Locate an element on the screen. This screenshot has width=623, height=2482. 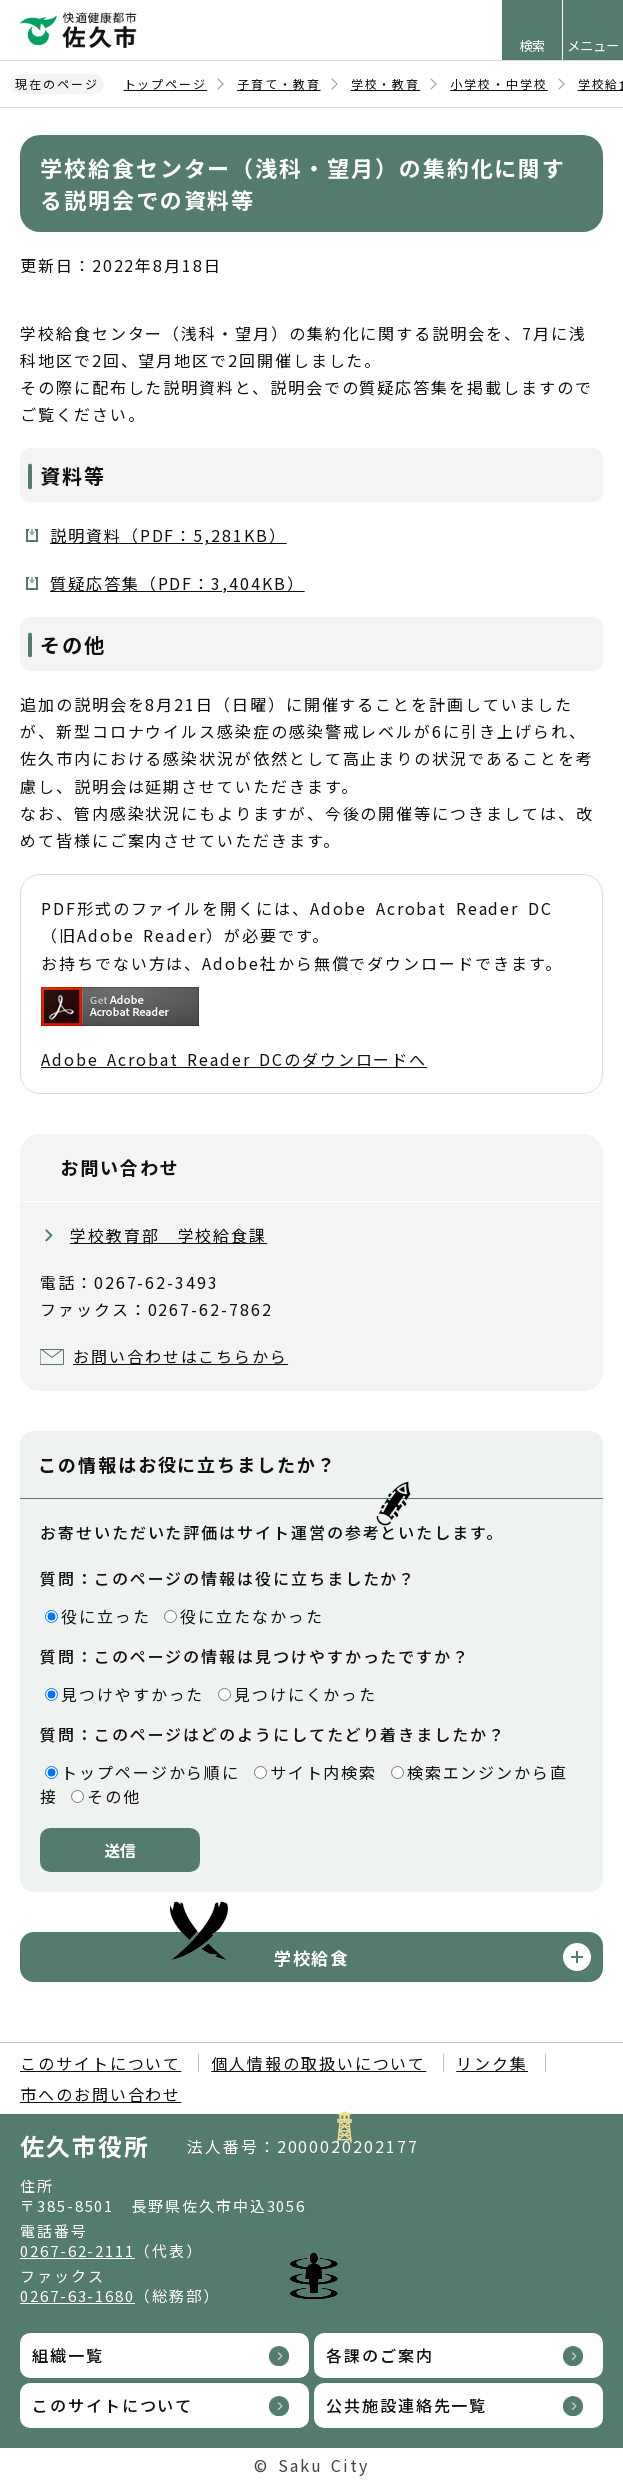
teleport to a new location is located at coordinates (314, 2277).